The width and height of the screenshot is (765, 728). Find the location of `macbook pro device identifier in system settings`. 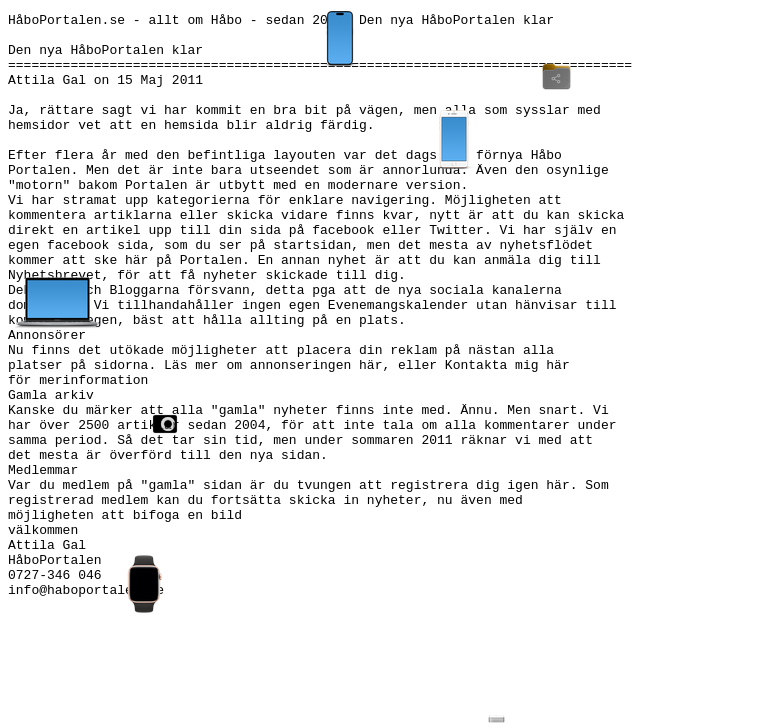

macbook pro device identifier in system settings is located at coordinates (57, 295).